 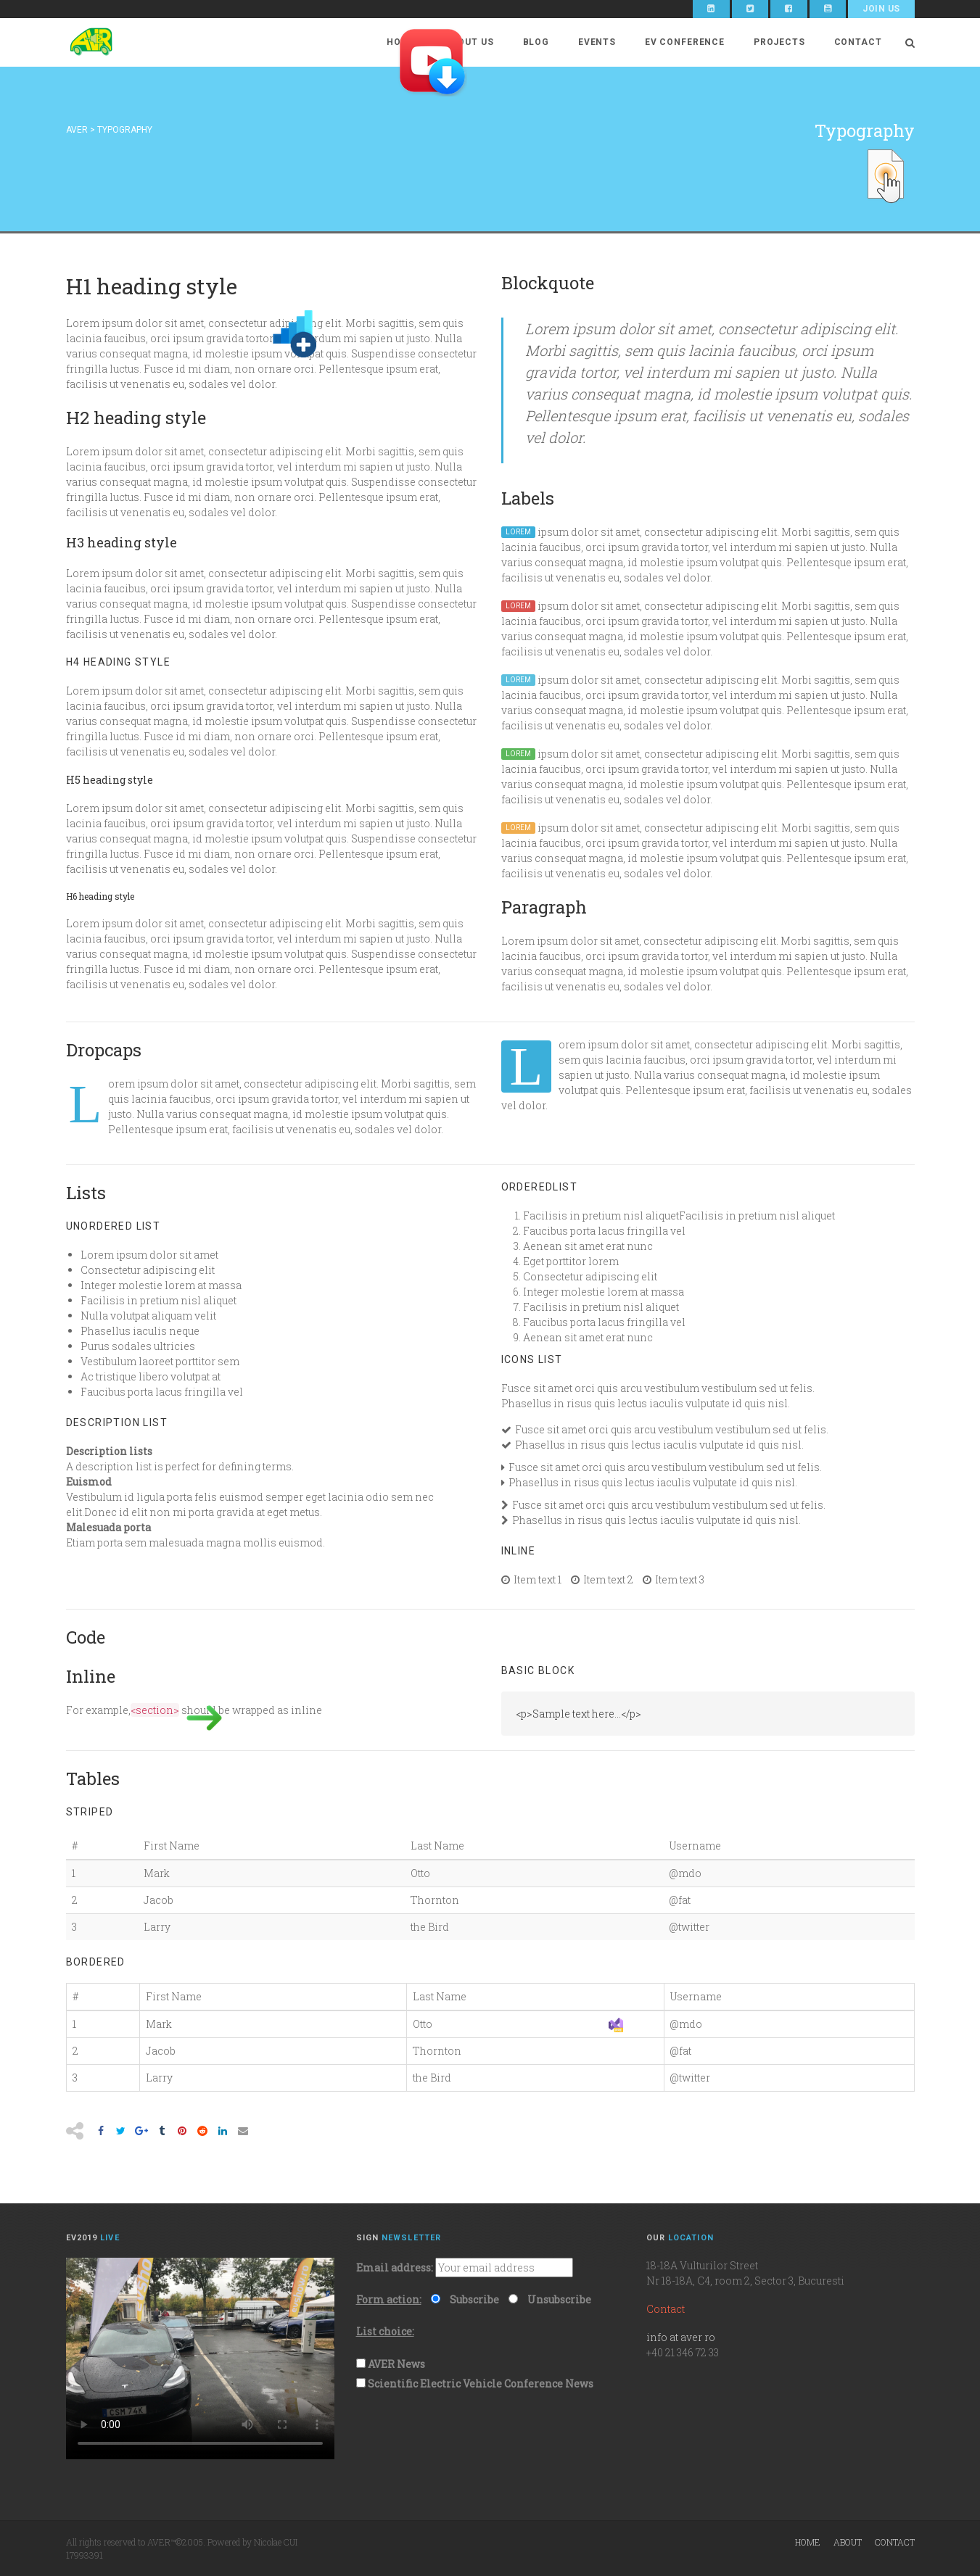 I want to click on open visual studio preview application, so click(x=616, y=2025).